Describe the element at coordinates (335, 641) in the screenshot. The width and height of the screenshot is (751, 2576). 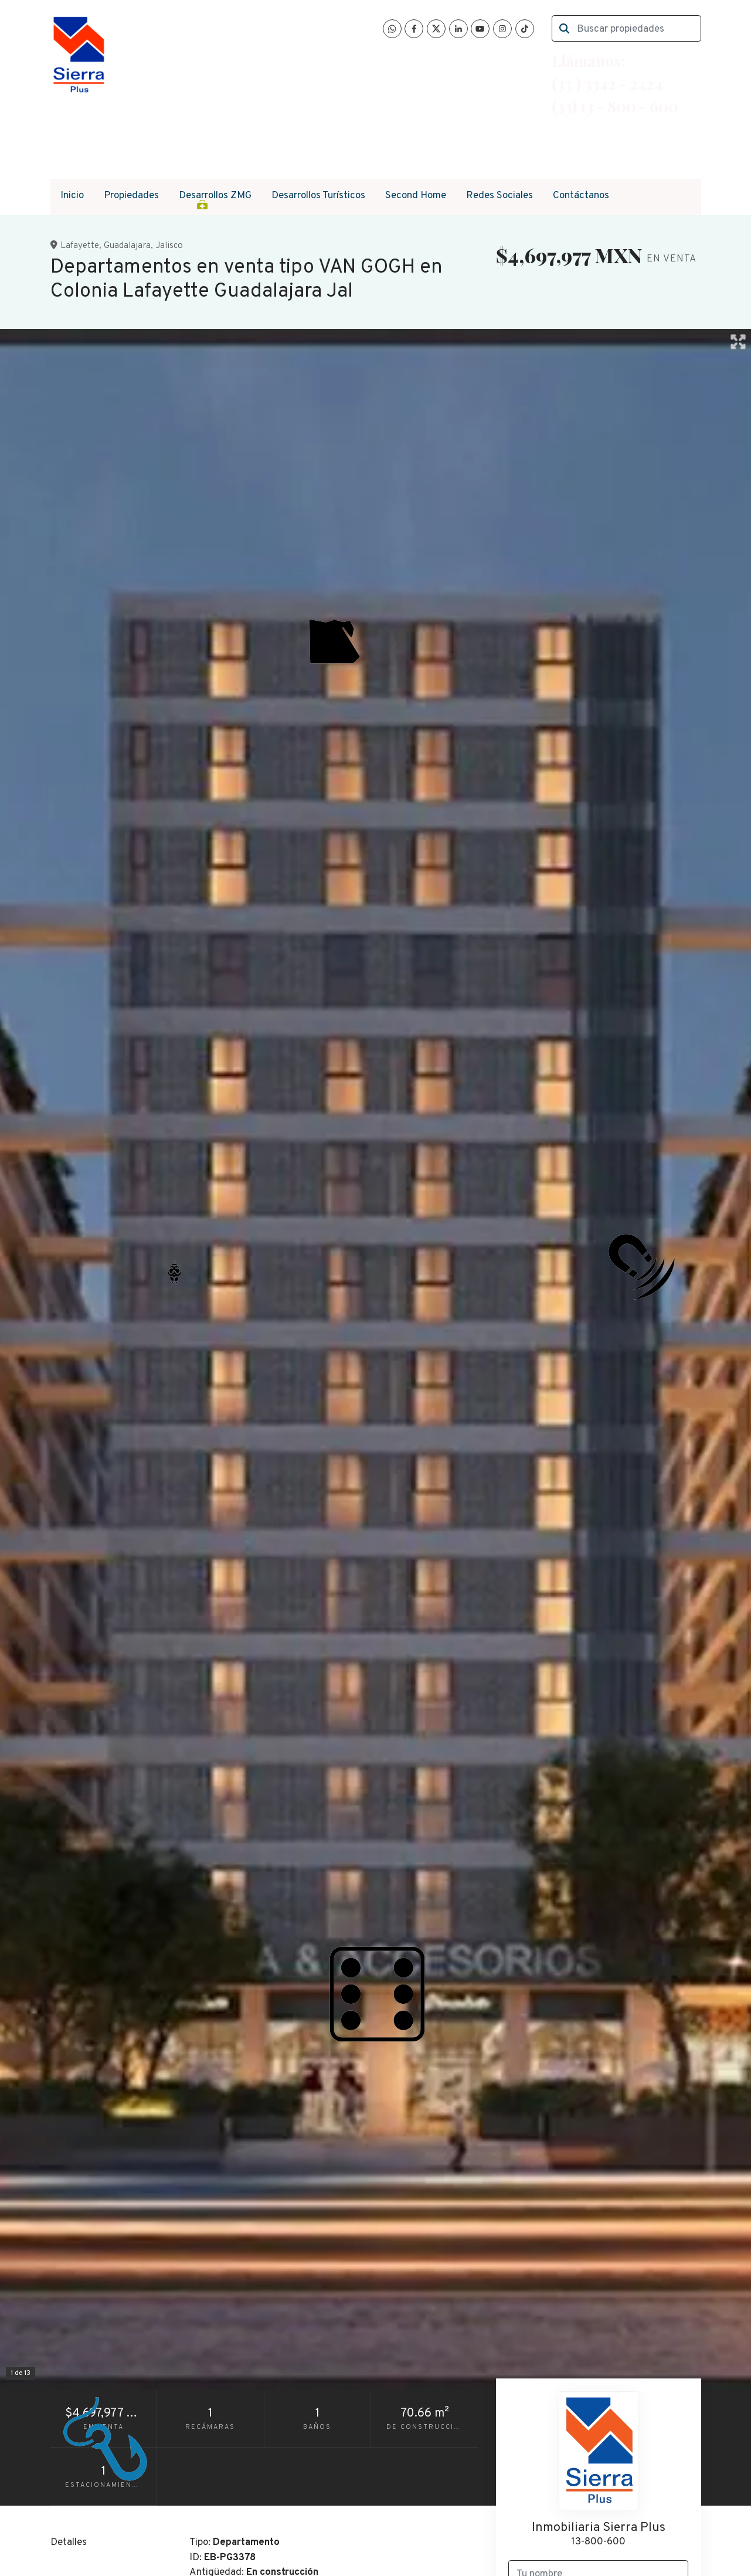
I see `select Egypt as your region or country` at that location.